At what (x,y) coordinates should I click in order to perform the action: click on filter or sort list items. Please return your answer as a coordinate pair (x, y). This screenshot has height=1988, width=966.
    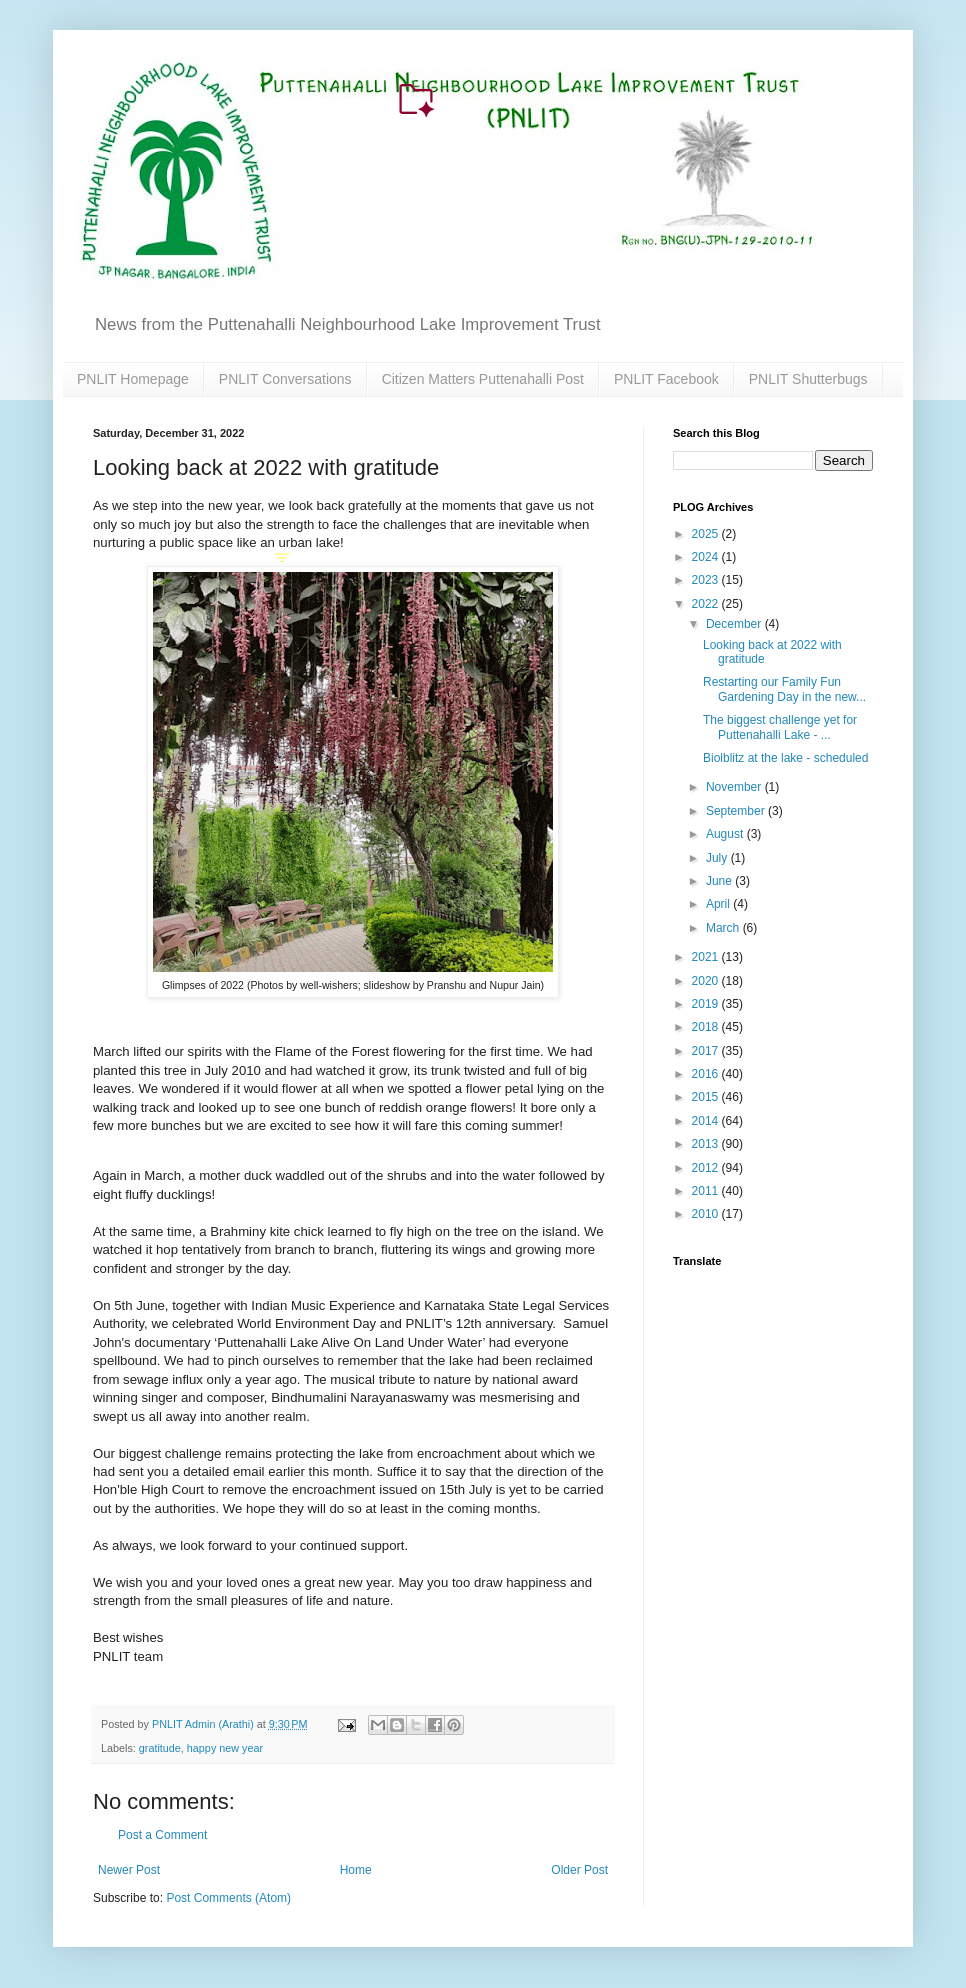
    Looking at the image, I should click on (282, 558).